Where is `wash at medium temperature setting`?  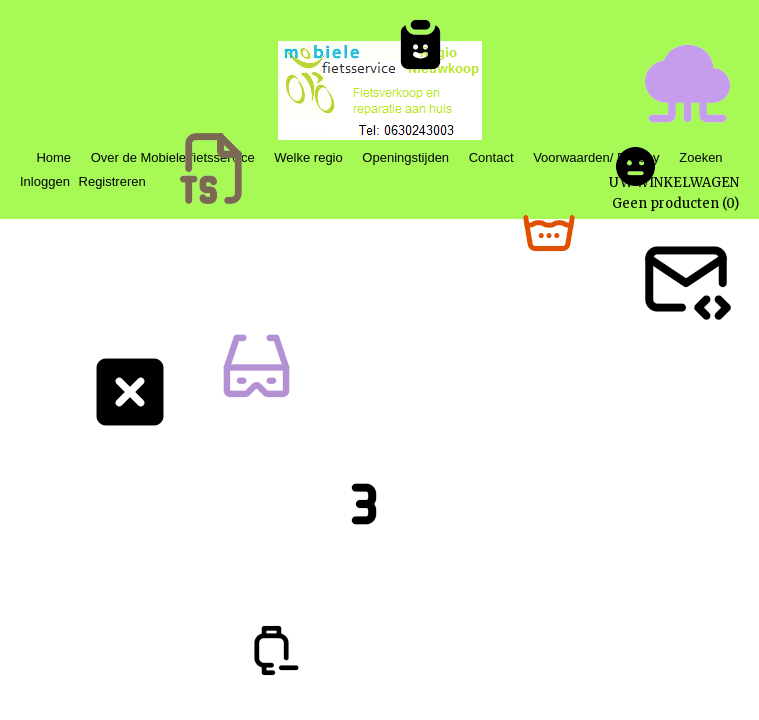 wash at medium temperature setting is located at coordinates (549, 233).